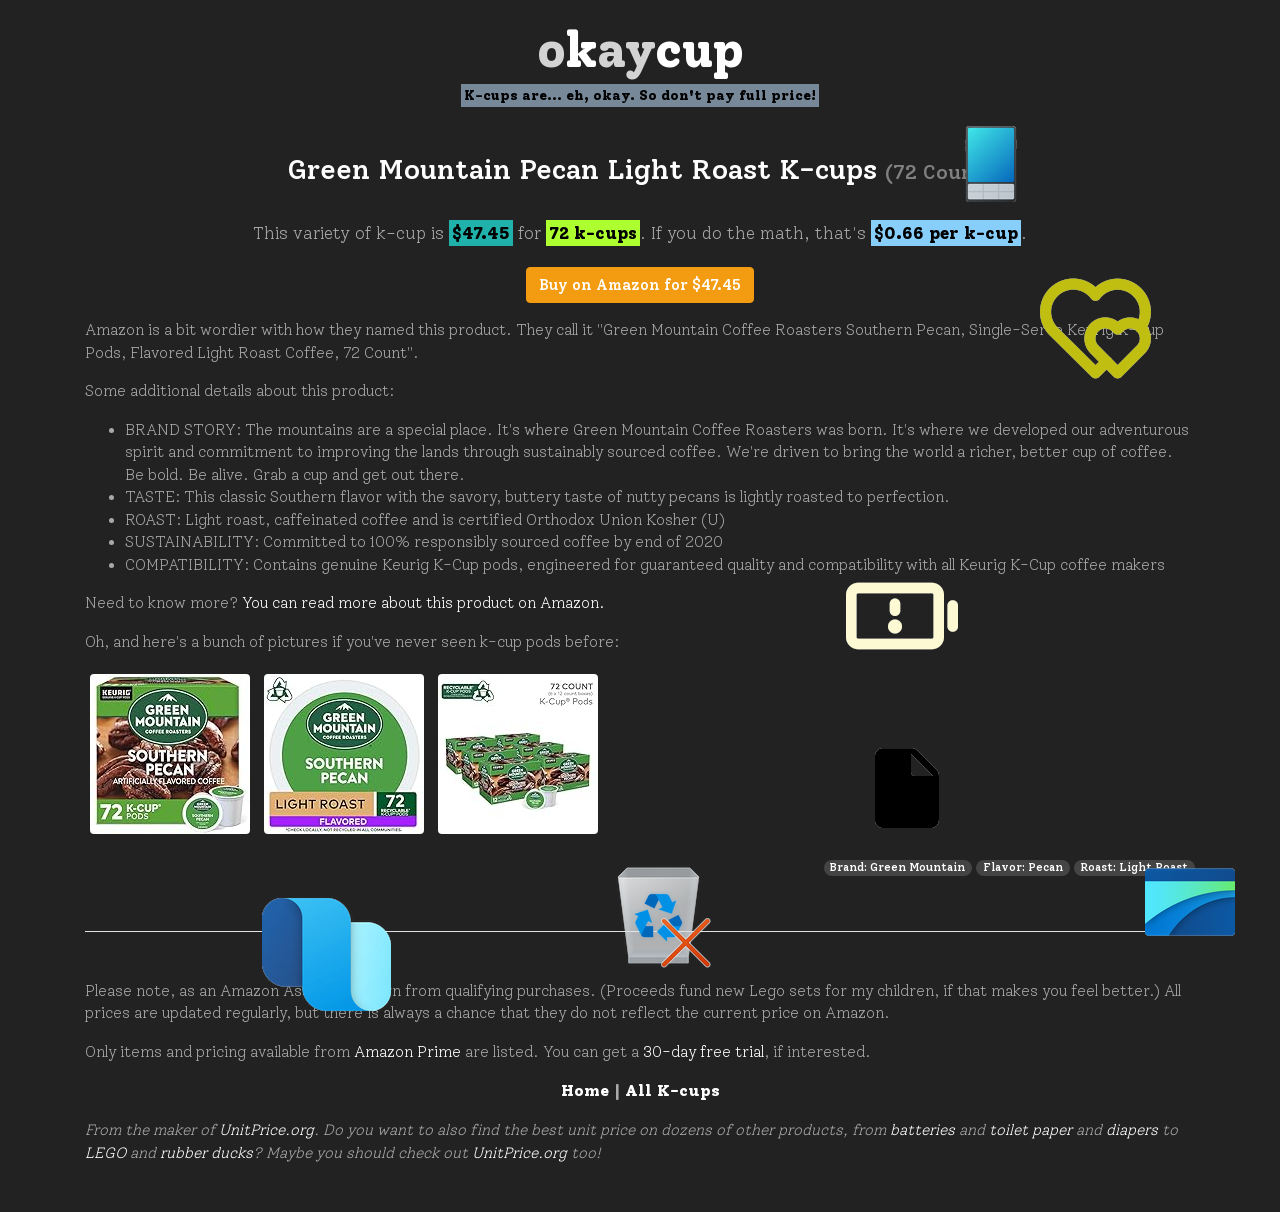 This screenshot has width=1280, height=1212. I want to click on access a file or document, so click(907, 788).